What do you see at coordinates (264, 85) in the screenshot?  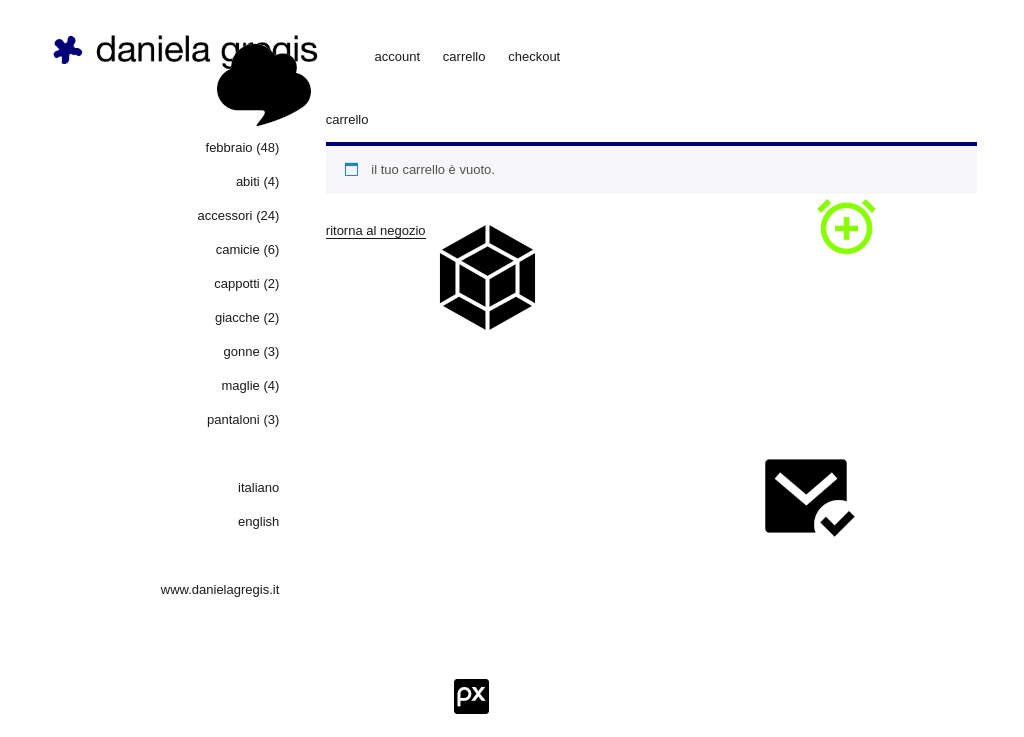 I see `simplelocalize logo - translation management platform` at bounding box center [264, 85].